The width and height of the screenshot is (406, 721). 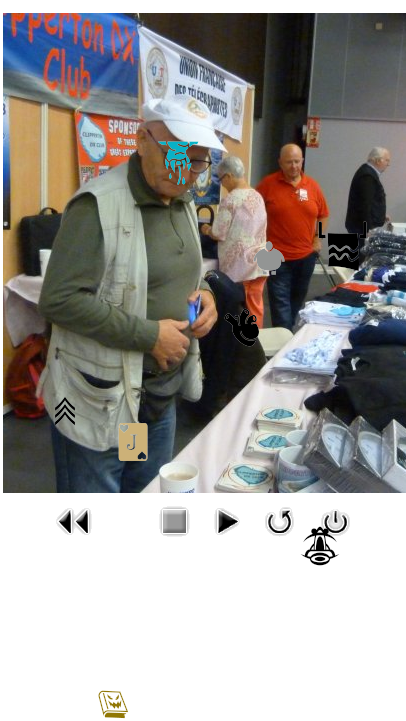 I want to click on indicates sergeant rank or military status, so click(x=65, y=411).